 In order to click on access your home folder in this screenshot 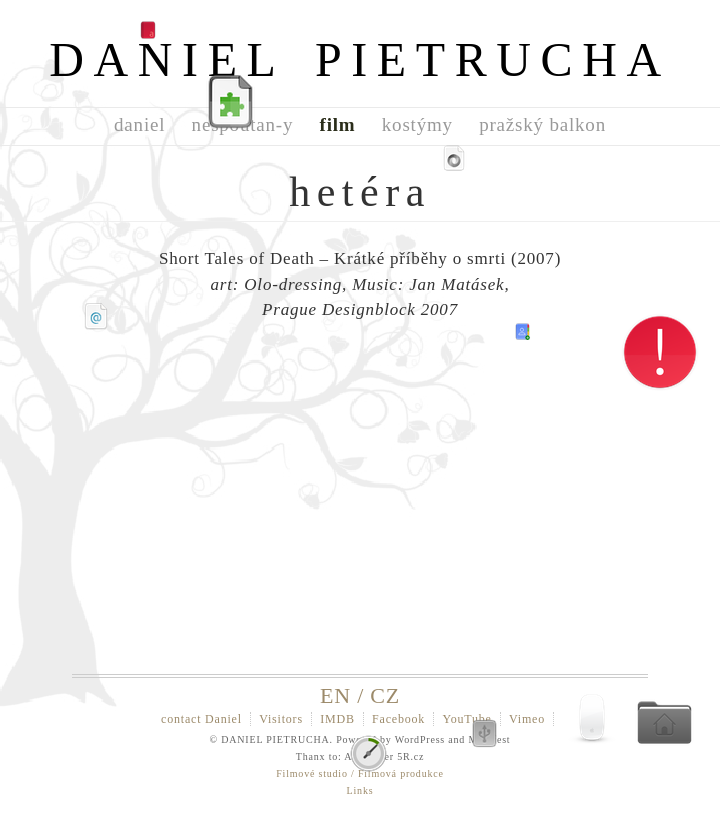, I will do `click(664, 722)`.